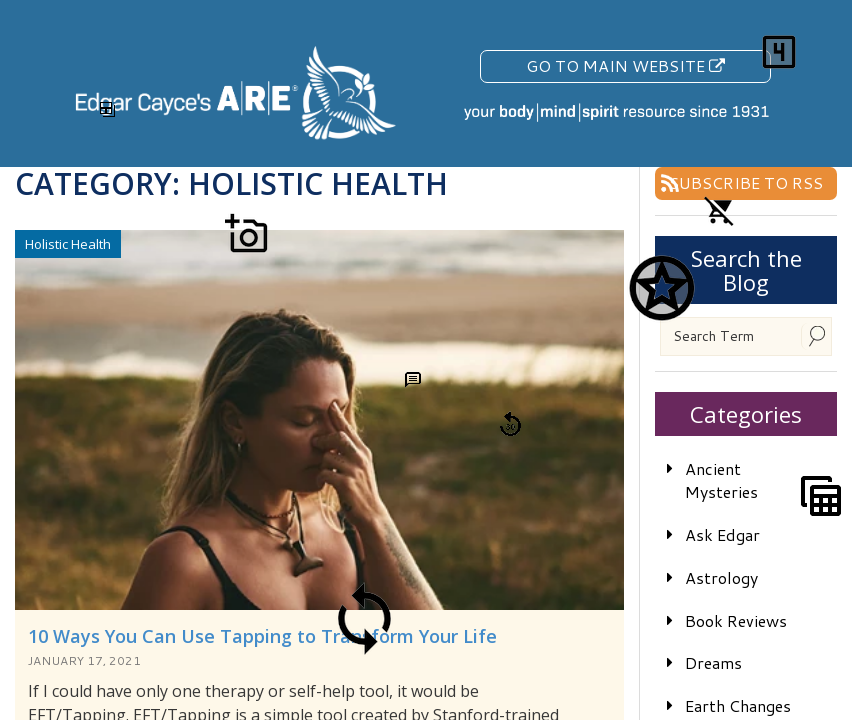  I want to click on create a backup of table data, so click(107, 109).